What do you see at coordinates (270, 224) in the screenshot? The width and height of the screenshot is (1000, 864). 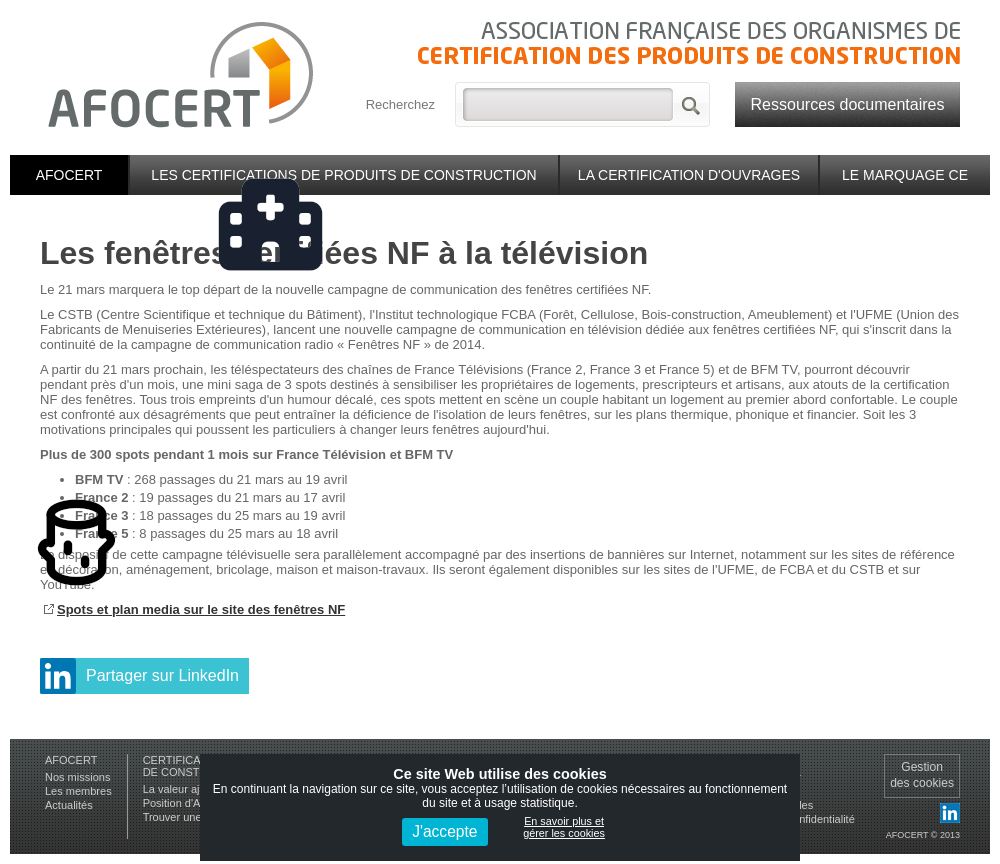 I see `view nearby hospitals or medical facilities` at bounding box center [270, 224].